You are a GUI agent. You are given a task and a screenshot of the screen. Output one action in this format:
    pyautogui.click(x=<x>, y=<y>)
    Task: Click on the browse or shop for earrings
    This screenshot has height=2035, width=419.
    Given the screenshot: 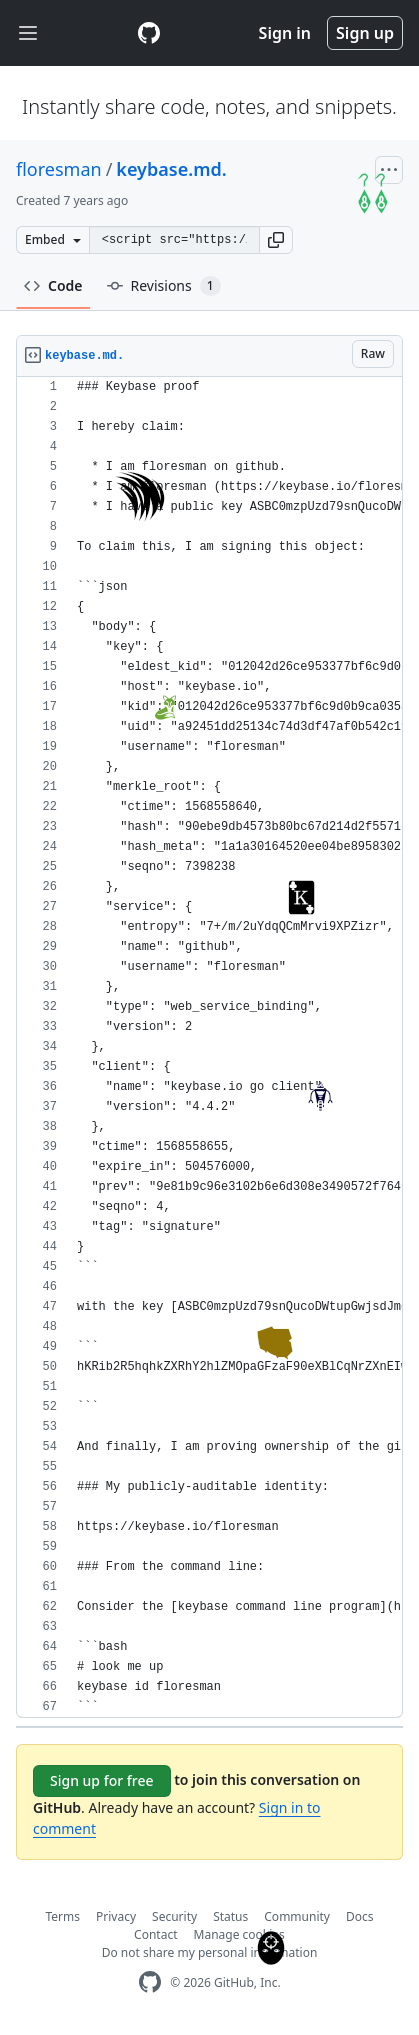 What is the action you would take?
    pyautogui.click(x=372, y=192)
    